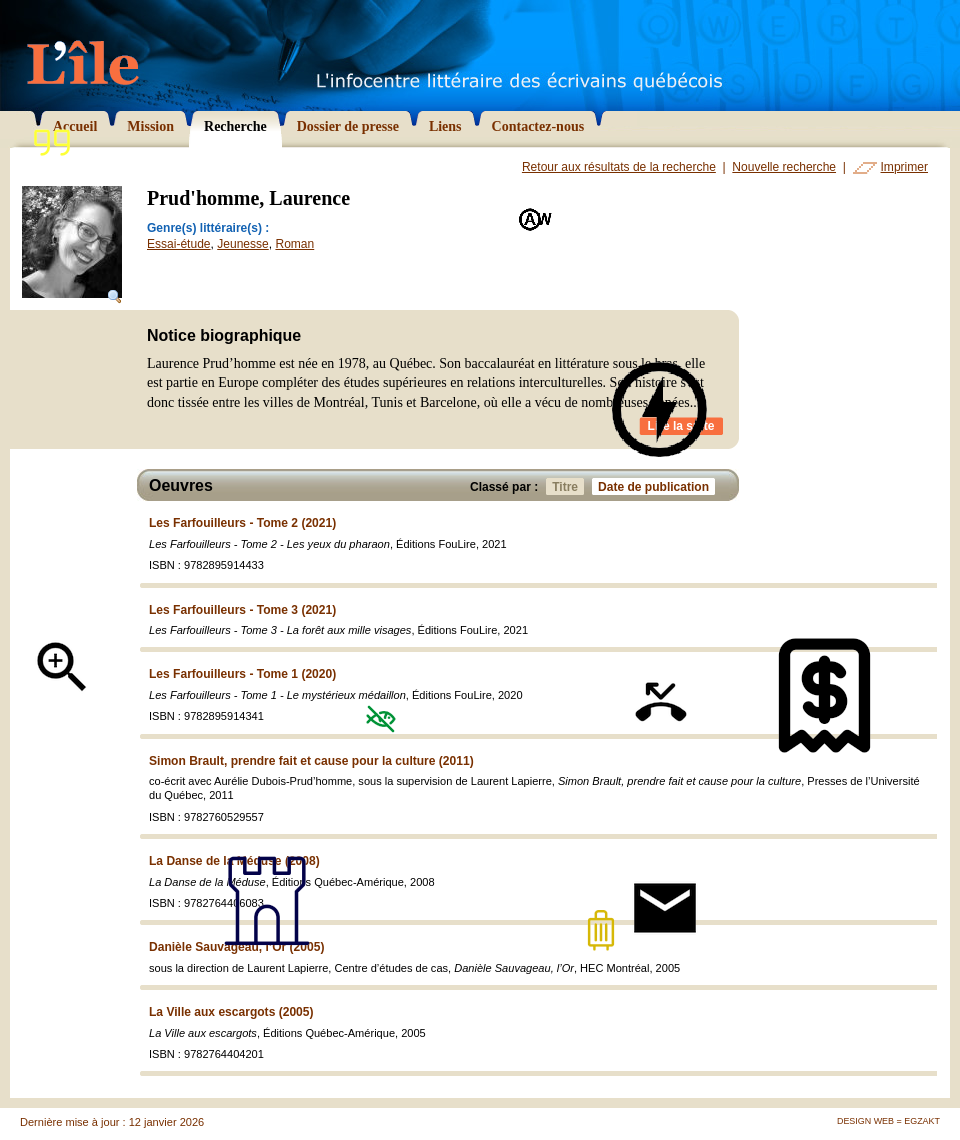  What do you see at coordinates (52, 142) in the screenshot?
I see `insert a block quote` at bounding box center [52, 142].